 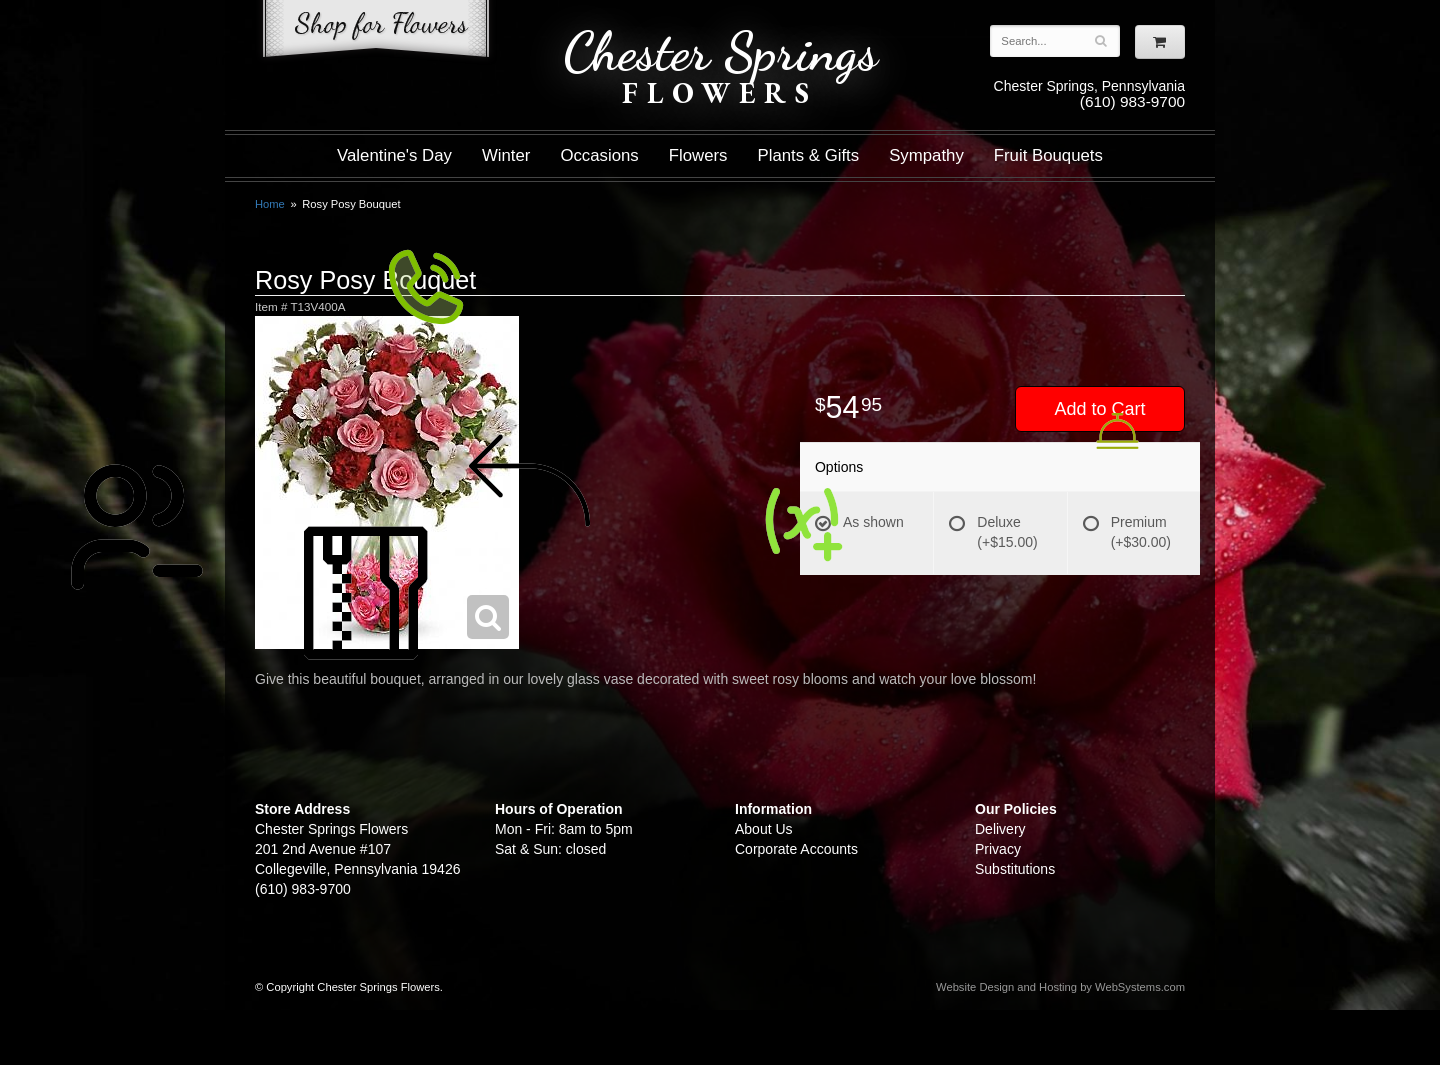 I want to click on indicates a compressed or zipped file, so click(x=361, y=593).